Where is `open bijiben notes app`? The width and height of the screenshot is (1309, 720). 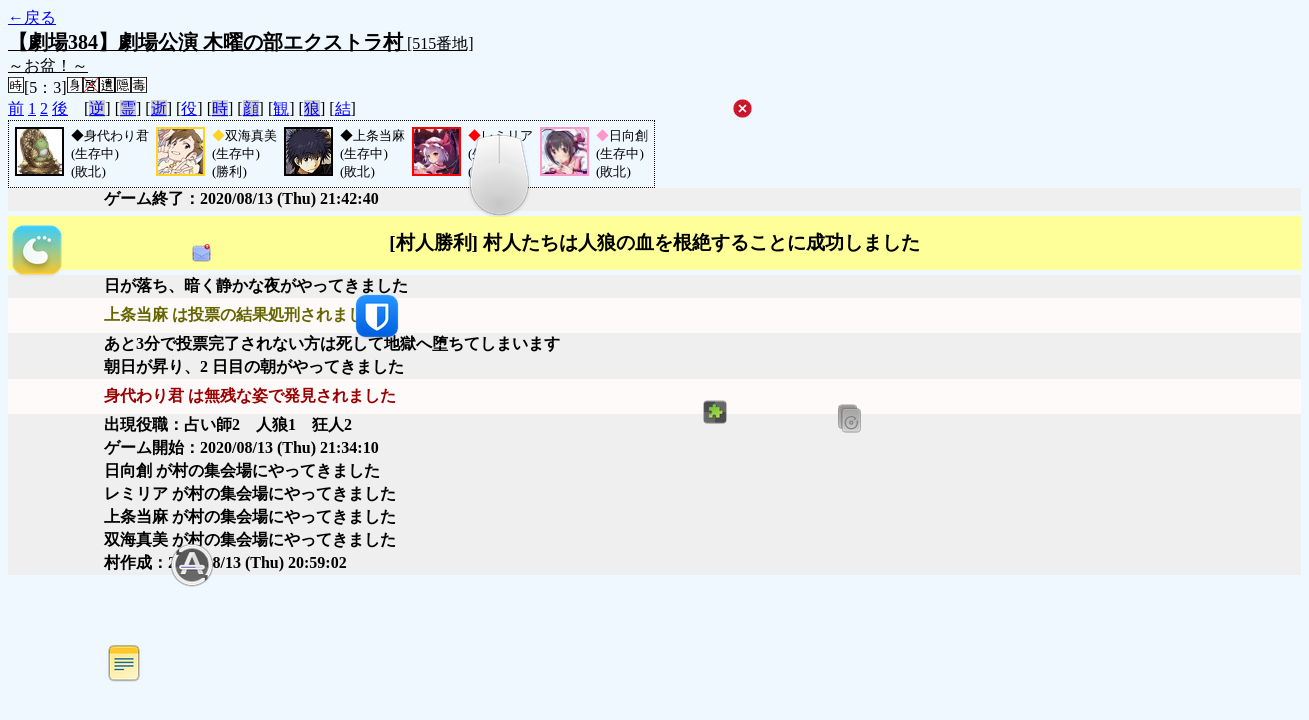
open bijiben notes app is located at coordinates (124, 663).